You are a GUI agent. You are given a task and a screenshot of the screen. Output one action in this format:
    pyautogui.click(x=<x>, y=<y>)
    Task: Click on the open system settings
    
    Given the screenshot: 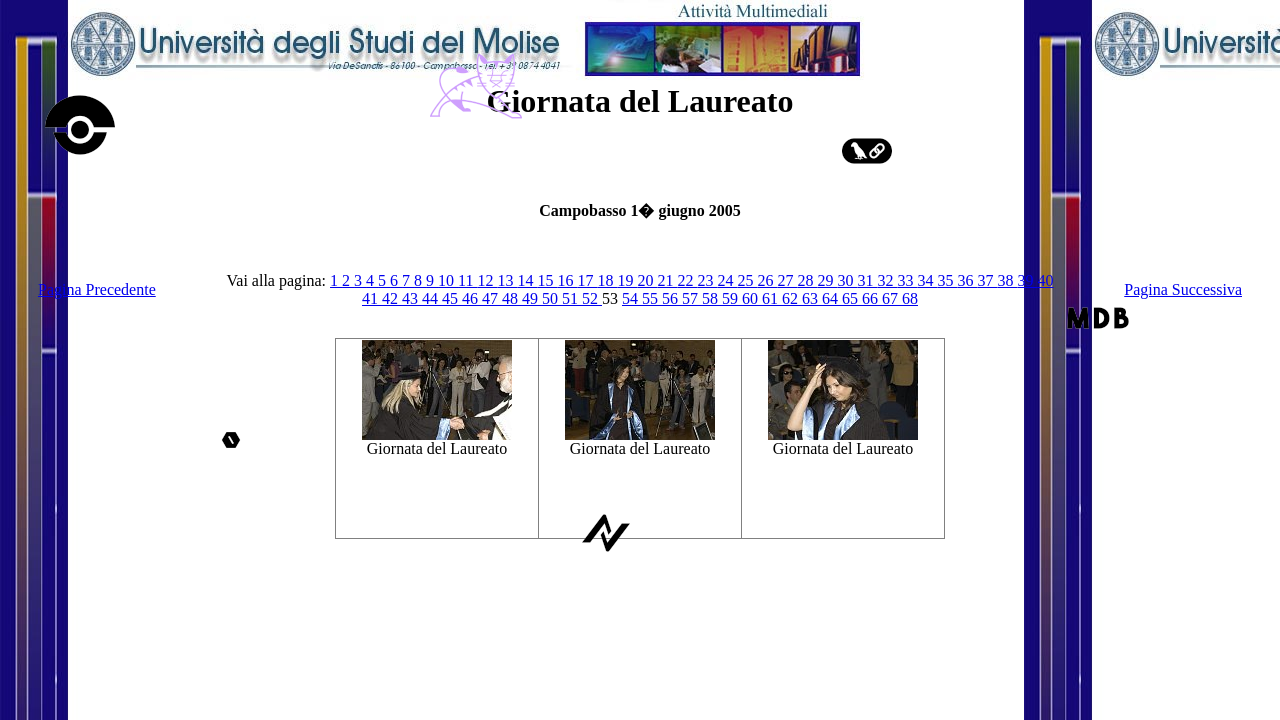 What is the action you would take?
    pyautogui.click(x=231, y=440)
    